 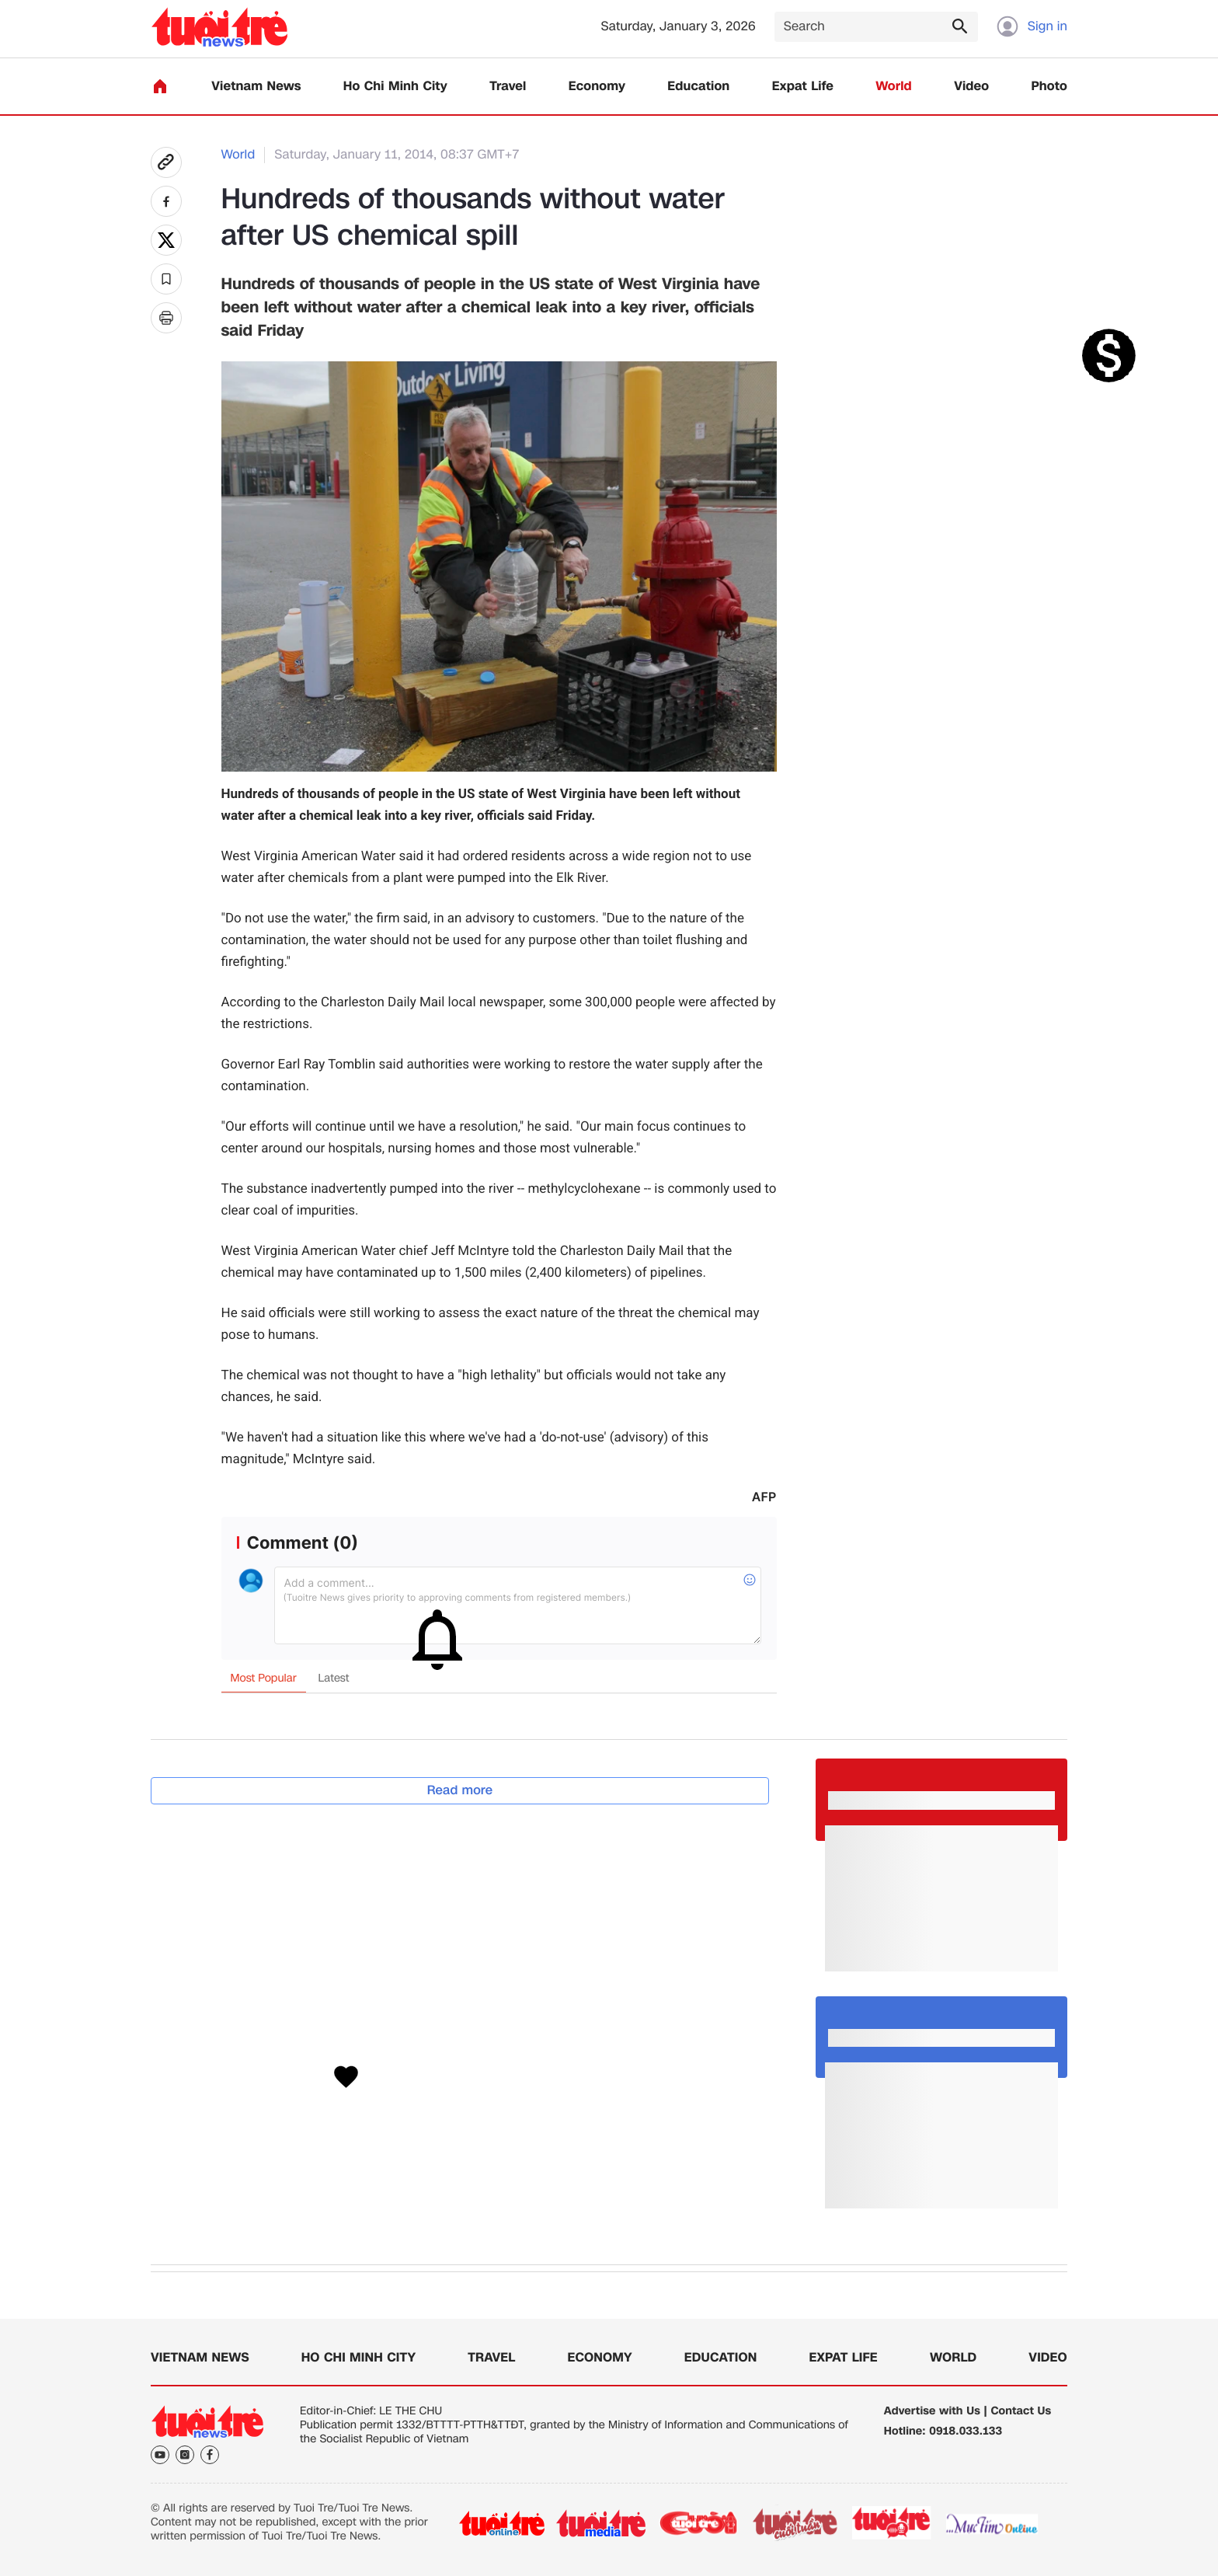 I want to click on view earnings or payment information, so click(x=1108, y=355).